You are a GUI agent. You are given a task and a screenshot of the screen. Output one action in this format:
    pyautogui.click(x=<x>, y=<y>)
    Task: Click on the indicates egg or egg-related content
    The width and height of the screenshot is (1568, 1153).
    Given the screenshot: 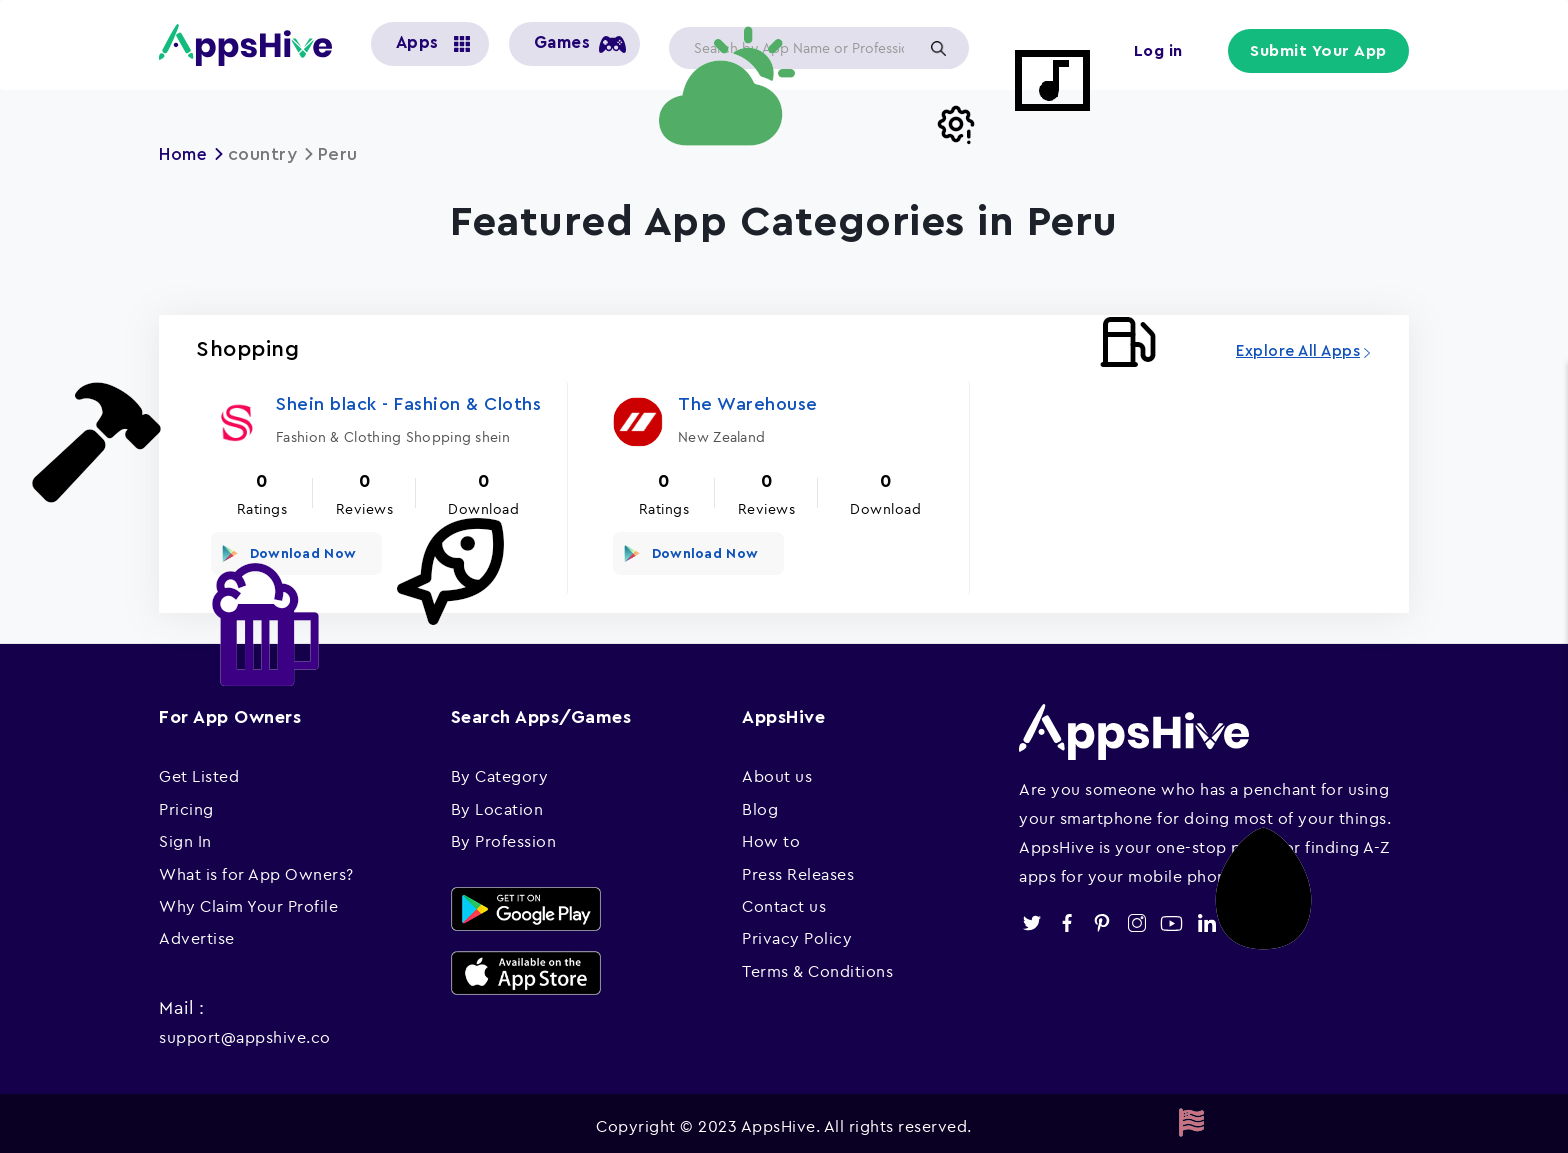 What is the action you would take?
    pyautogui.click(x=1263, y=888)
    